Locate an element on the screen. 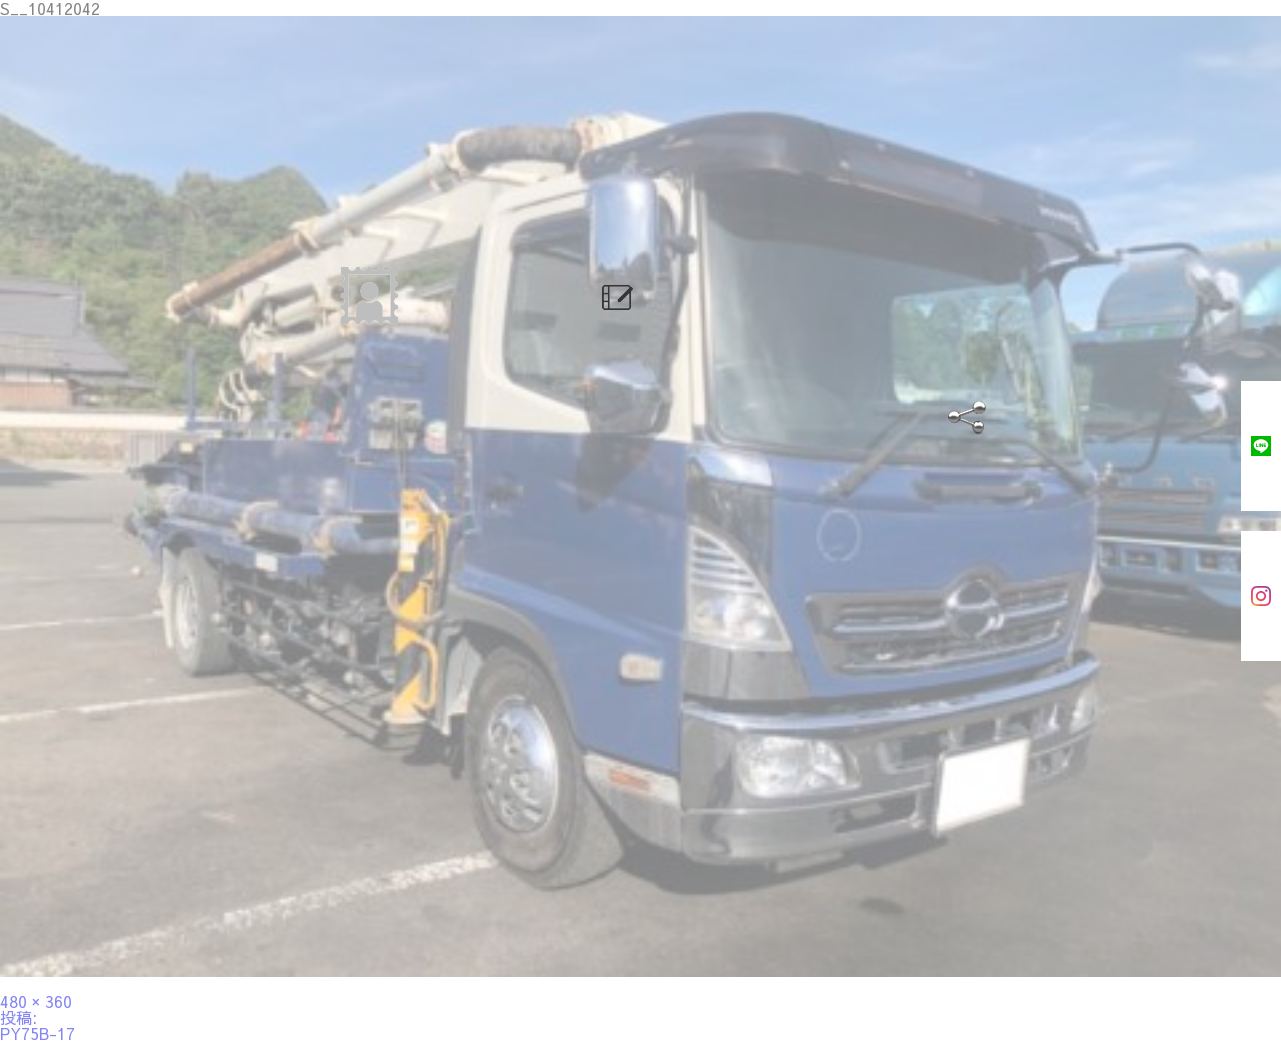 Image resolution: width=1281 pixels, height=1041 pixels. graphics tablet input device is located at coordinates (617, 296).